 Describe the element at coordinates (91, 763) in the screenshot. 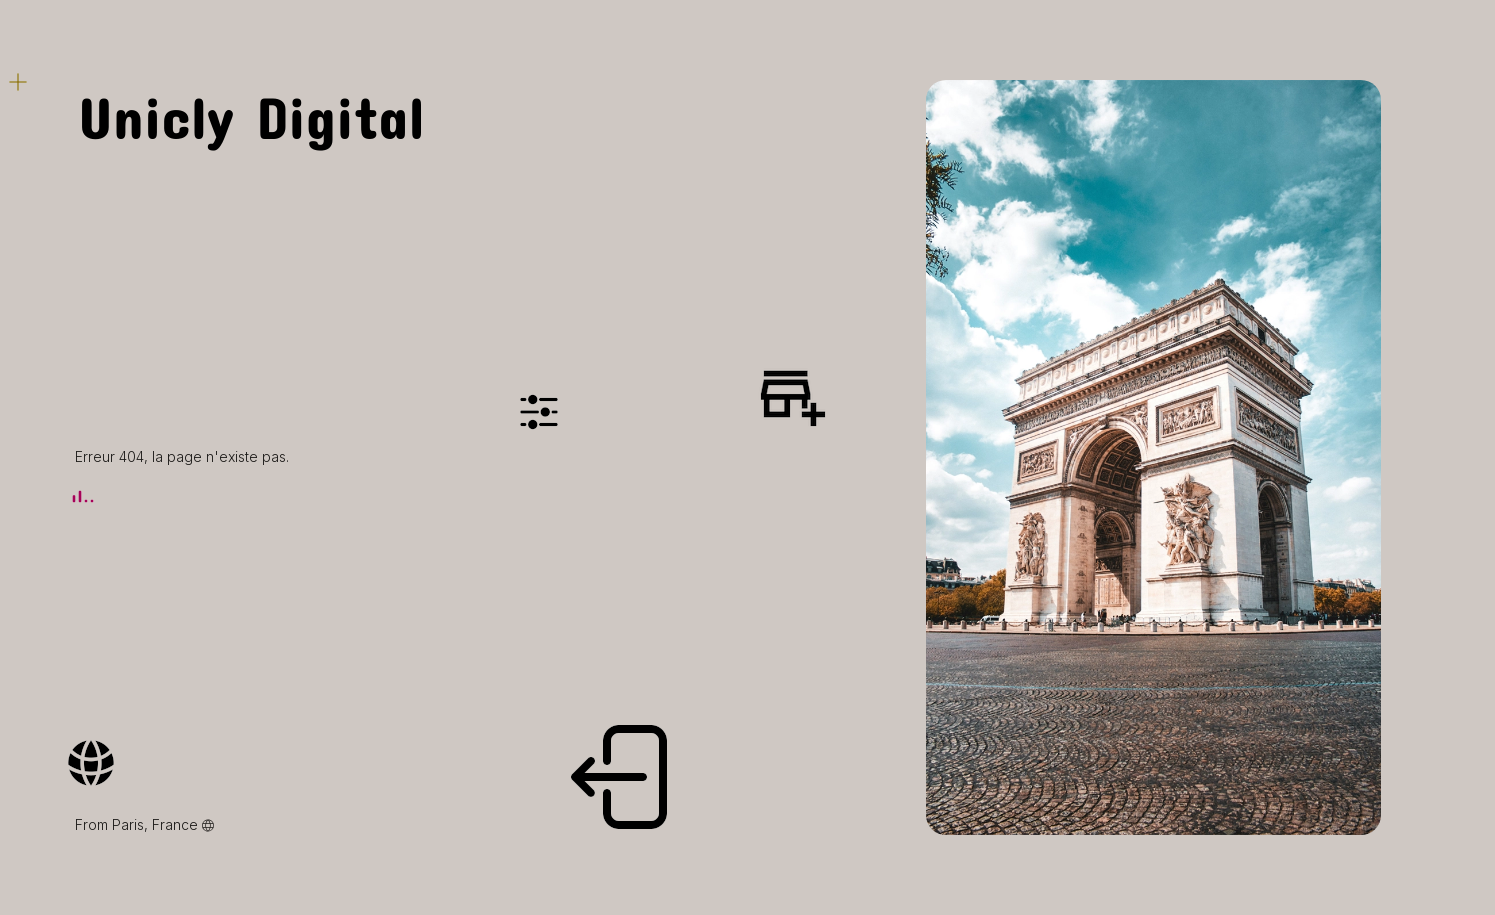

I see `access global or international settings` at that location.